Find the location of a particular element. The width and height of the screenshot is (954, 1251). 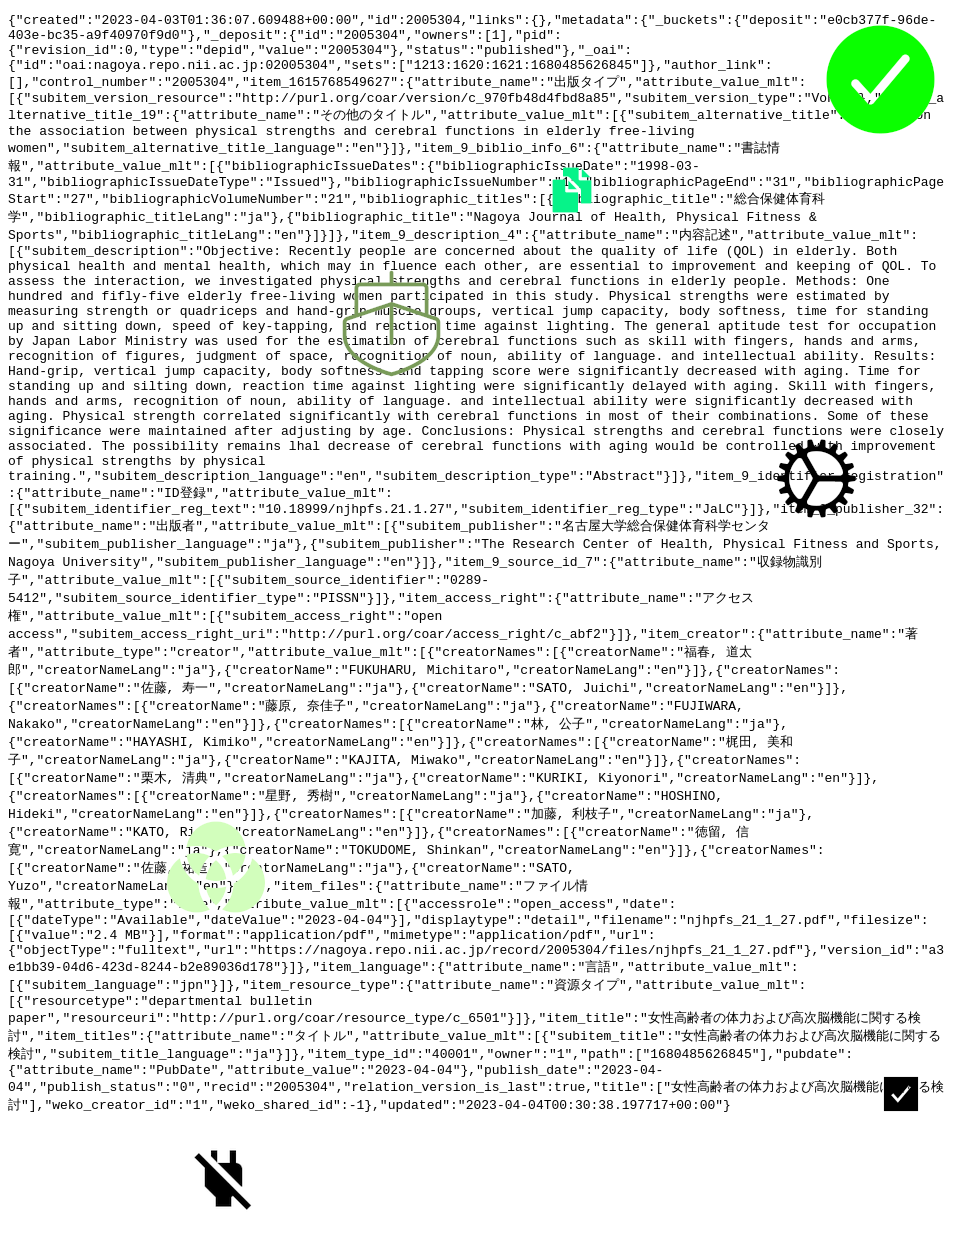

indicates a completed or successful action is located at coordinates (880, 79).